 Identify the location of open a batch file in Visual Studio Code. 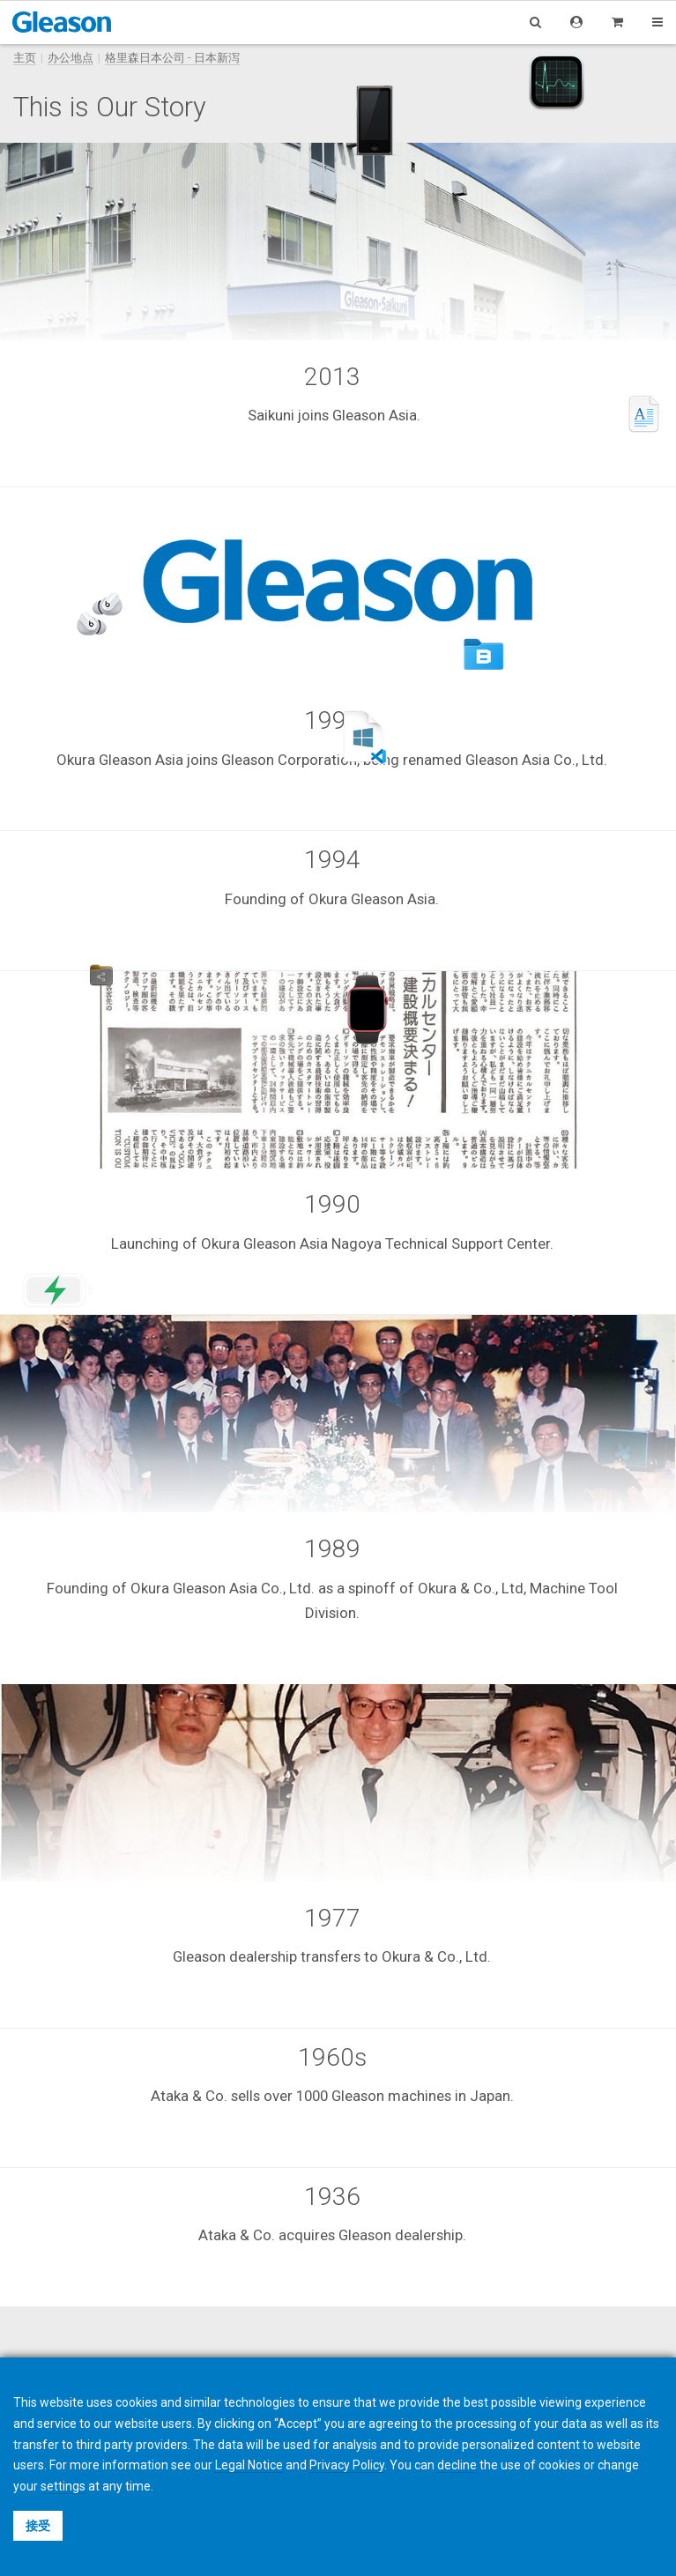
(363, 738).